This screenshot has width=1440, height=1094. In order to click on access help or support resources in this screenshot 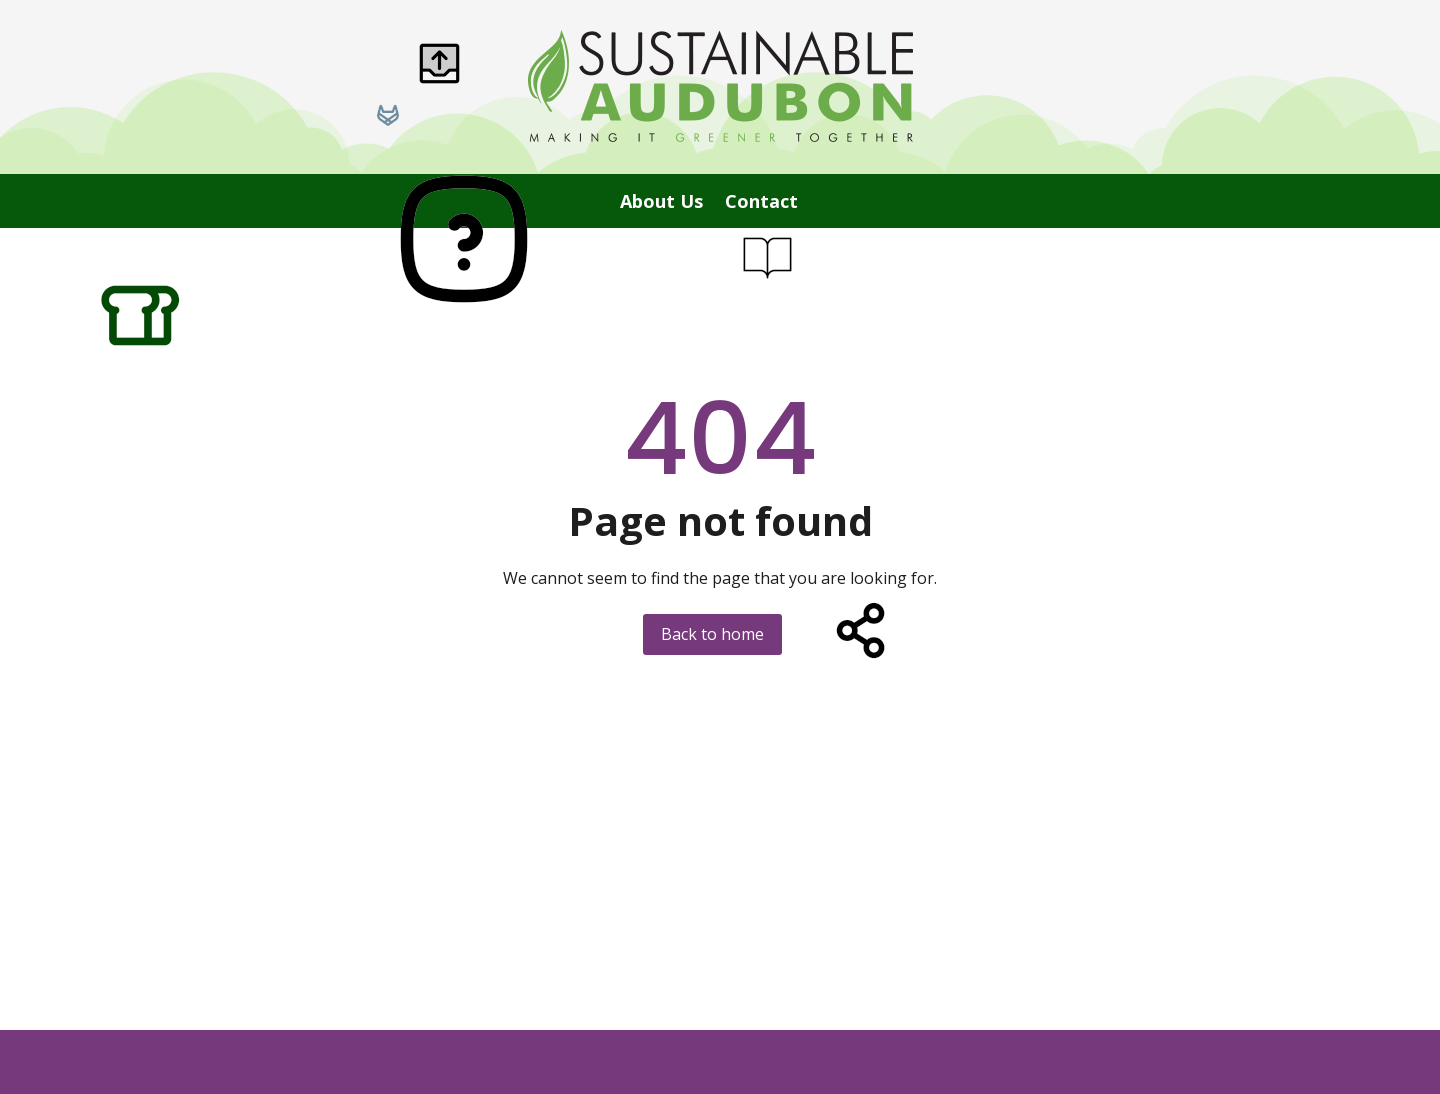, I will do `click(464, 239)`.